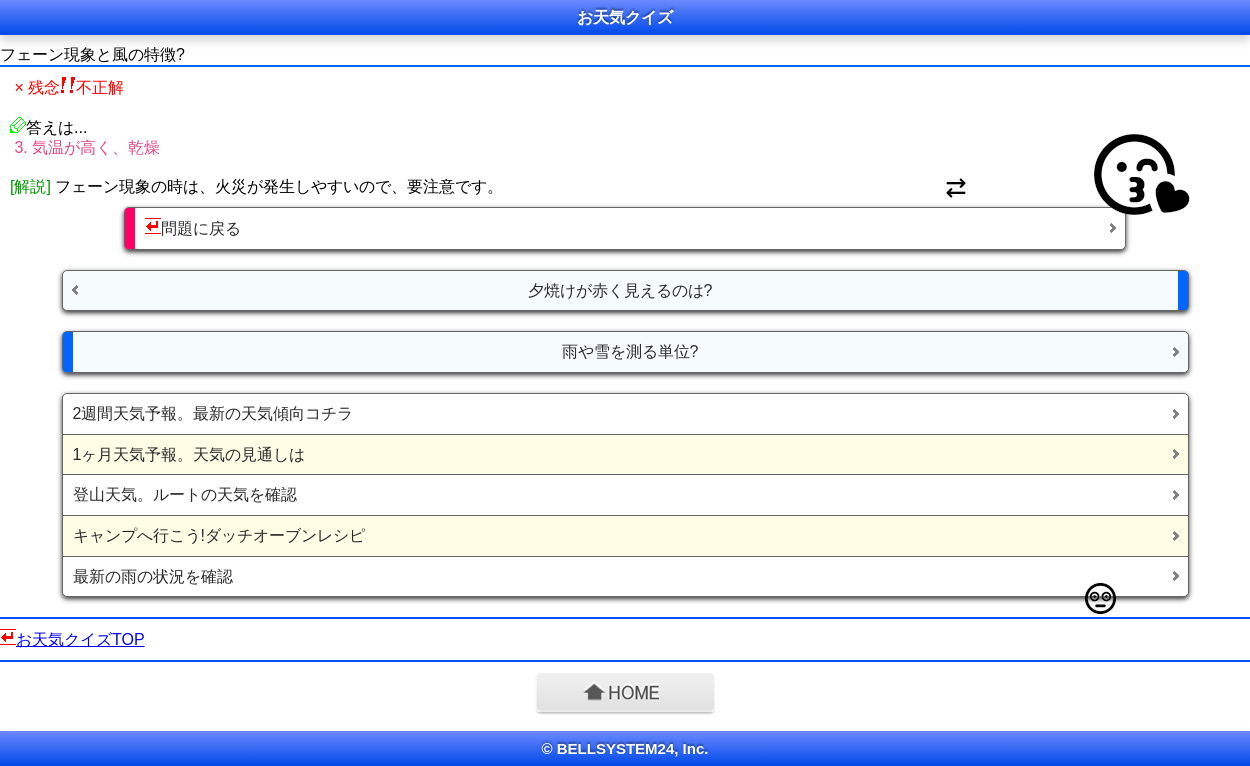  I want to click on flushed or surprised emoji reaction, so click(1100, 598).